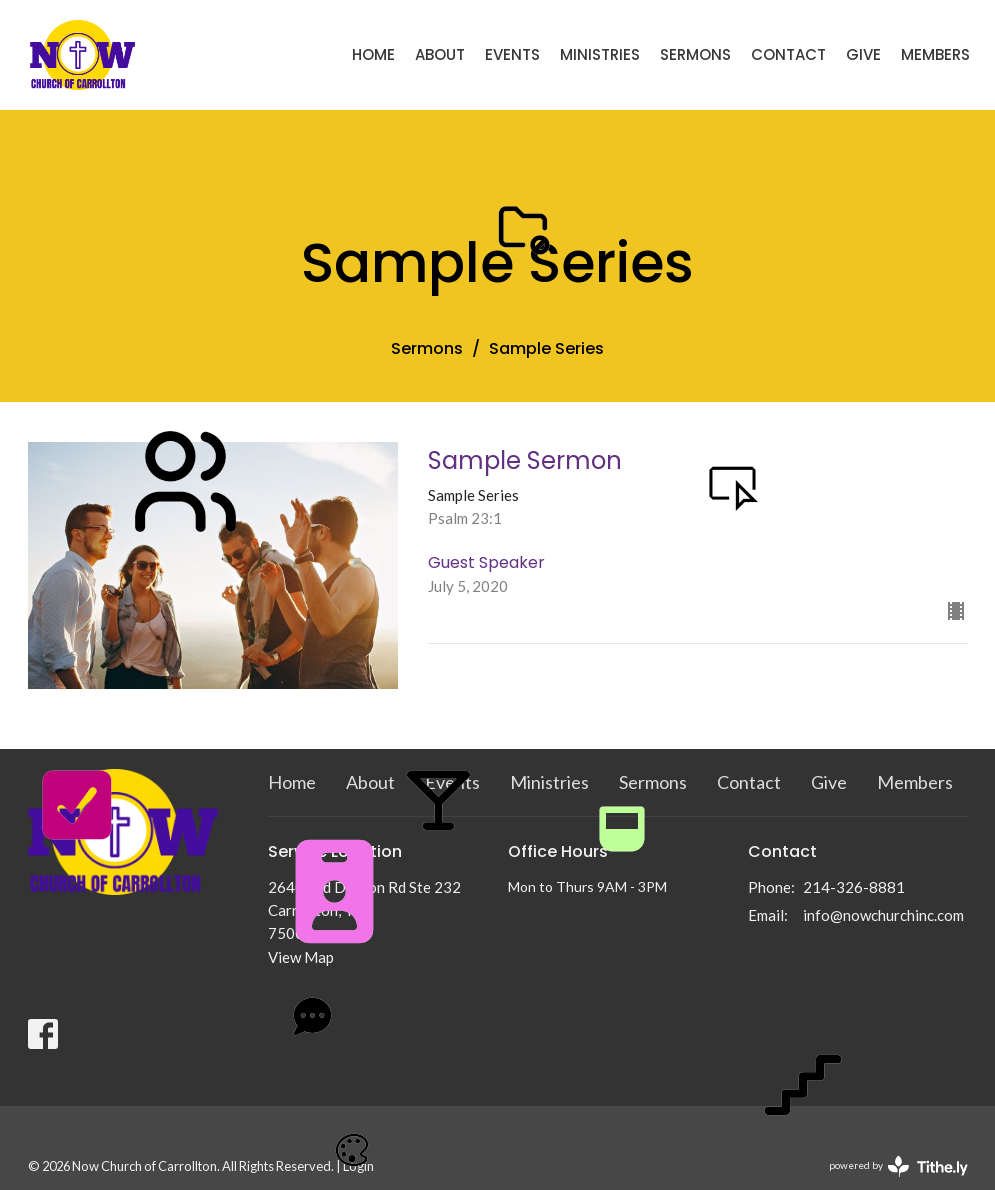  What do you see at coordinates (352, 1150) in the screenshot?
I see `customize color or theme settings` at bounding box center [352, 1150].